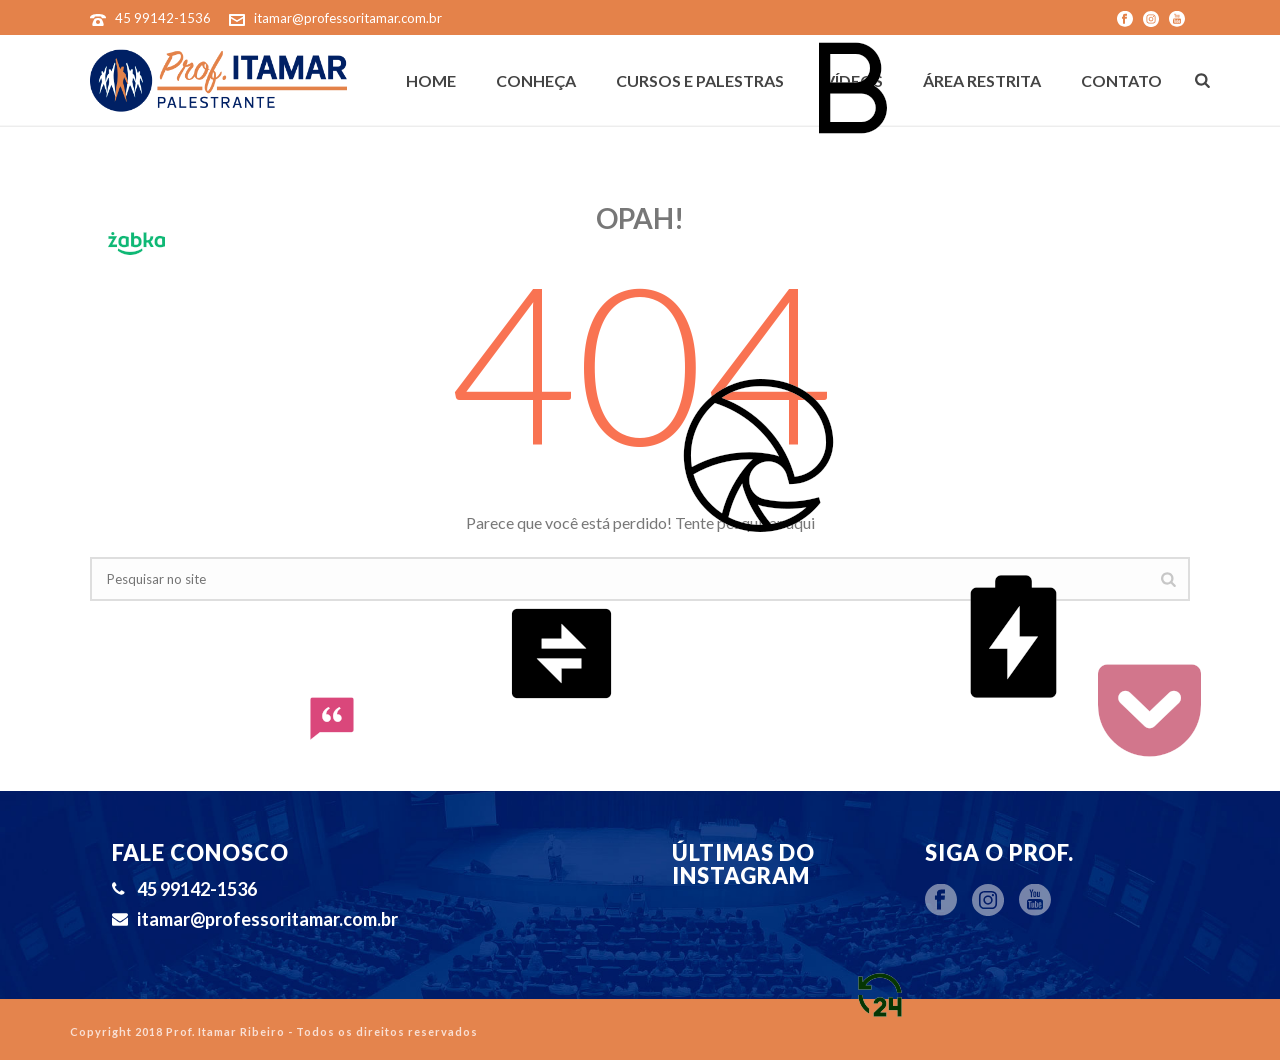 This screenshot has height=1060, width=1280. What do you see at coordinates (1013, 636) in the screenshot?
I see `battery charging status indicator` at bounding box center [1013, 636].